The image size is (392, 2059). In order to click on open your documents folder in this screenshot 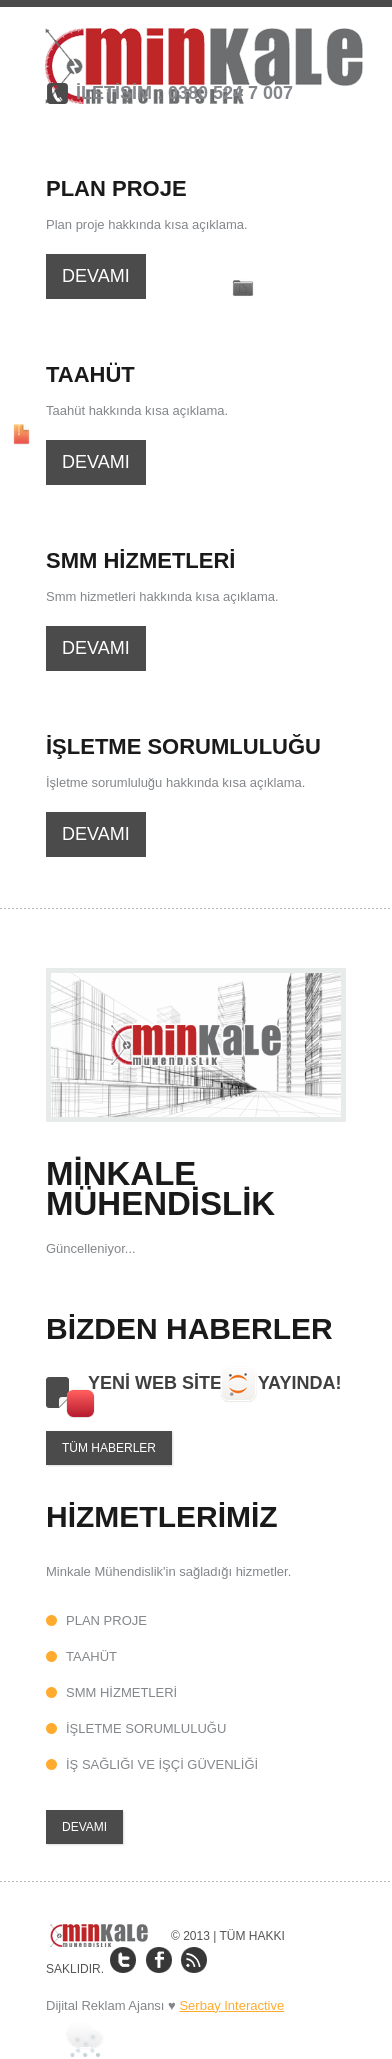, I will do `click(243, 288)`.